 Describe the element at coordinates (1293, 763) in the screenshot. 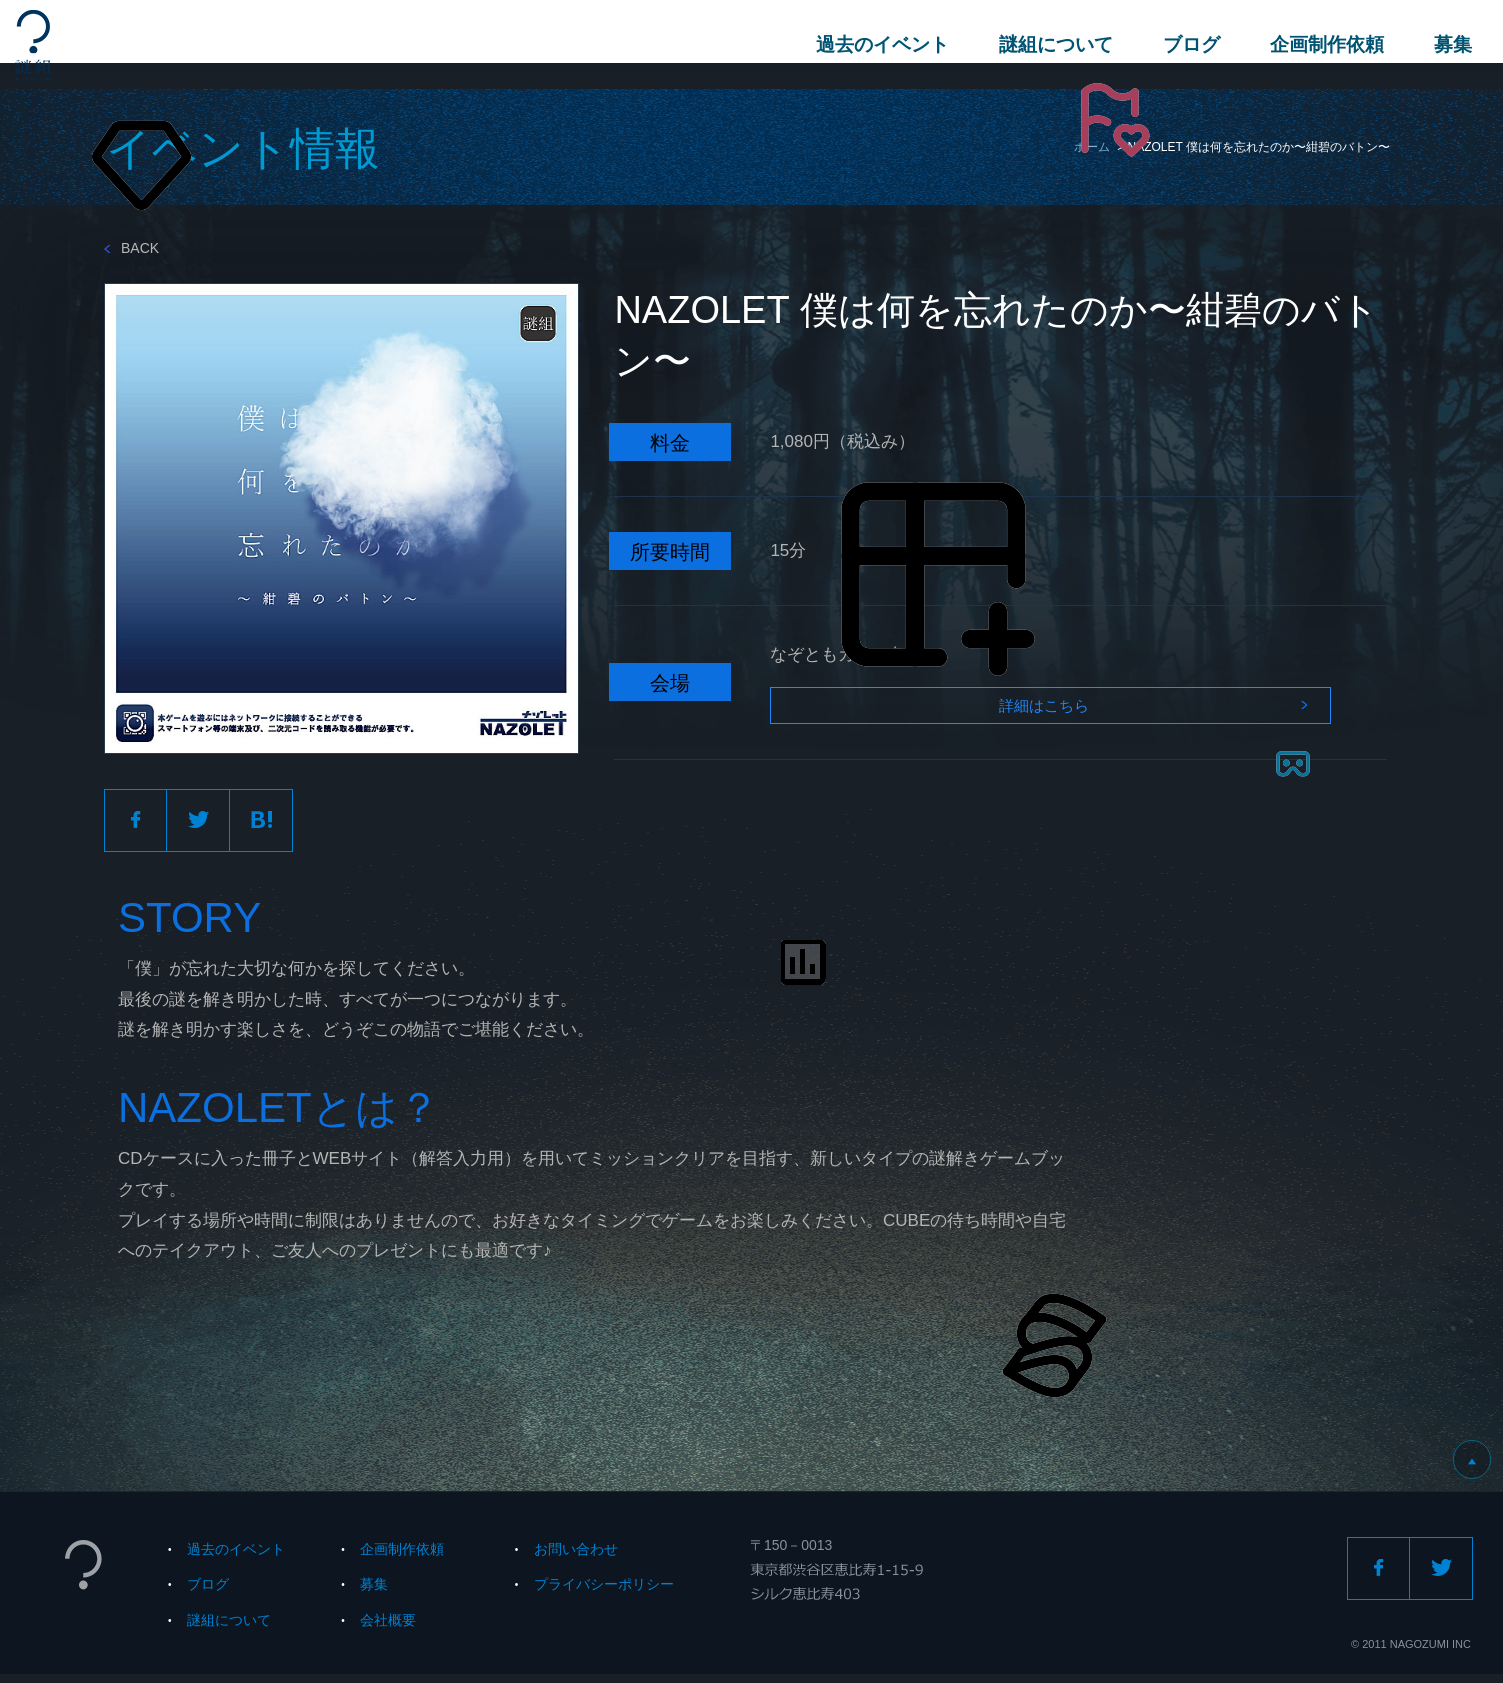

I see `access virtual reality or VR mode` at that location.